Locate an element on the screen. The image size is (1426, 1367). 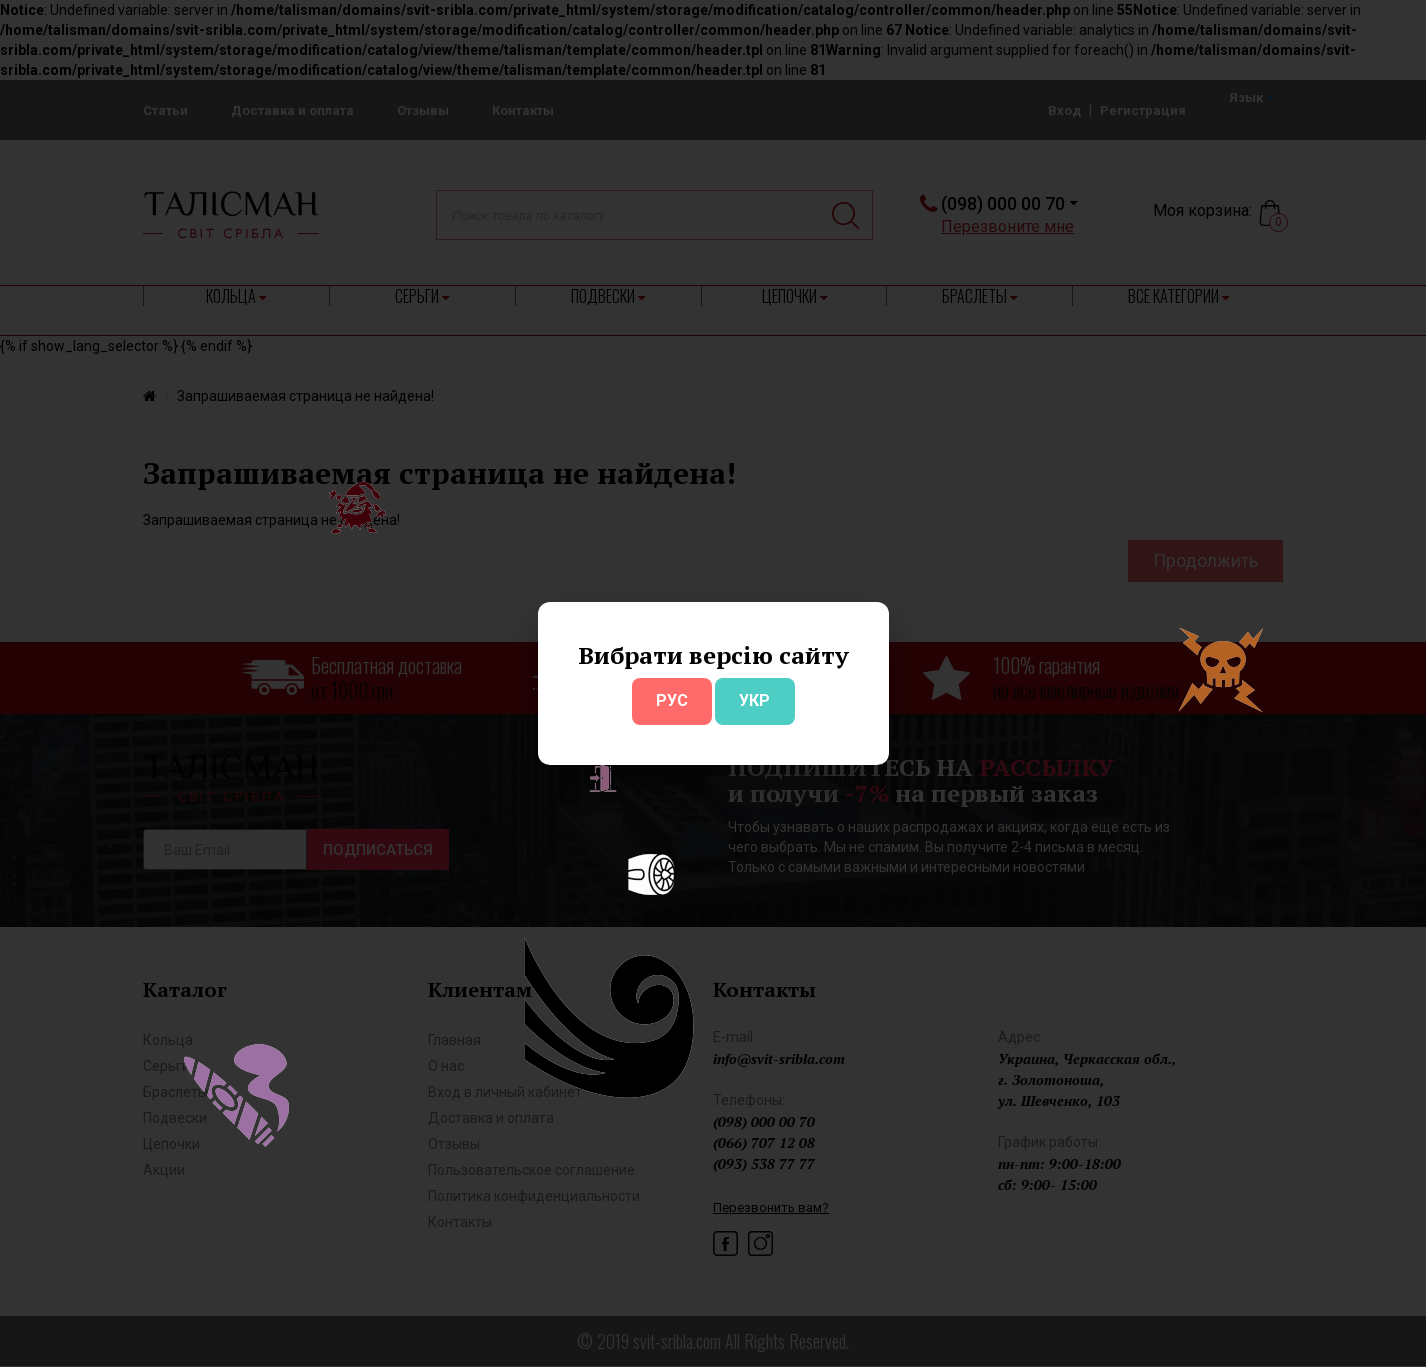
indicates smoking area or smoking permitted is located at coordinates (236, 1095).